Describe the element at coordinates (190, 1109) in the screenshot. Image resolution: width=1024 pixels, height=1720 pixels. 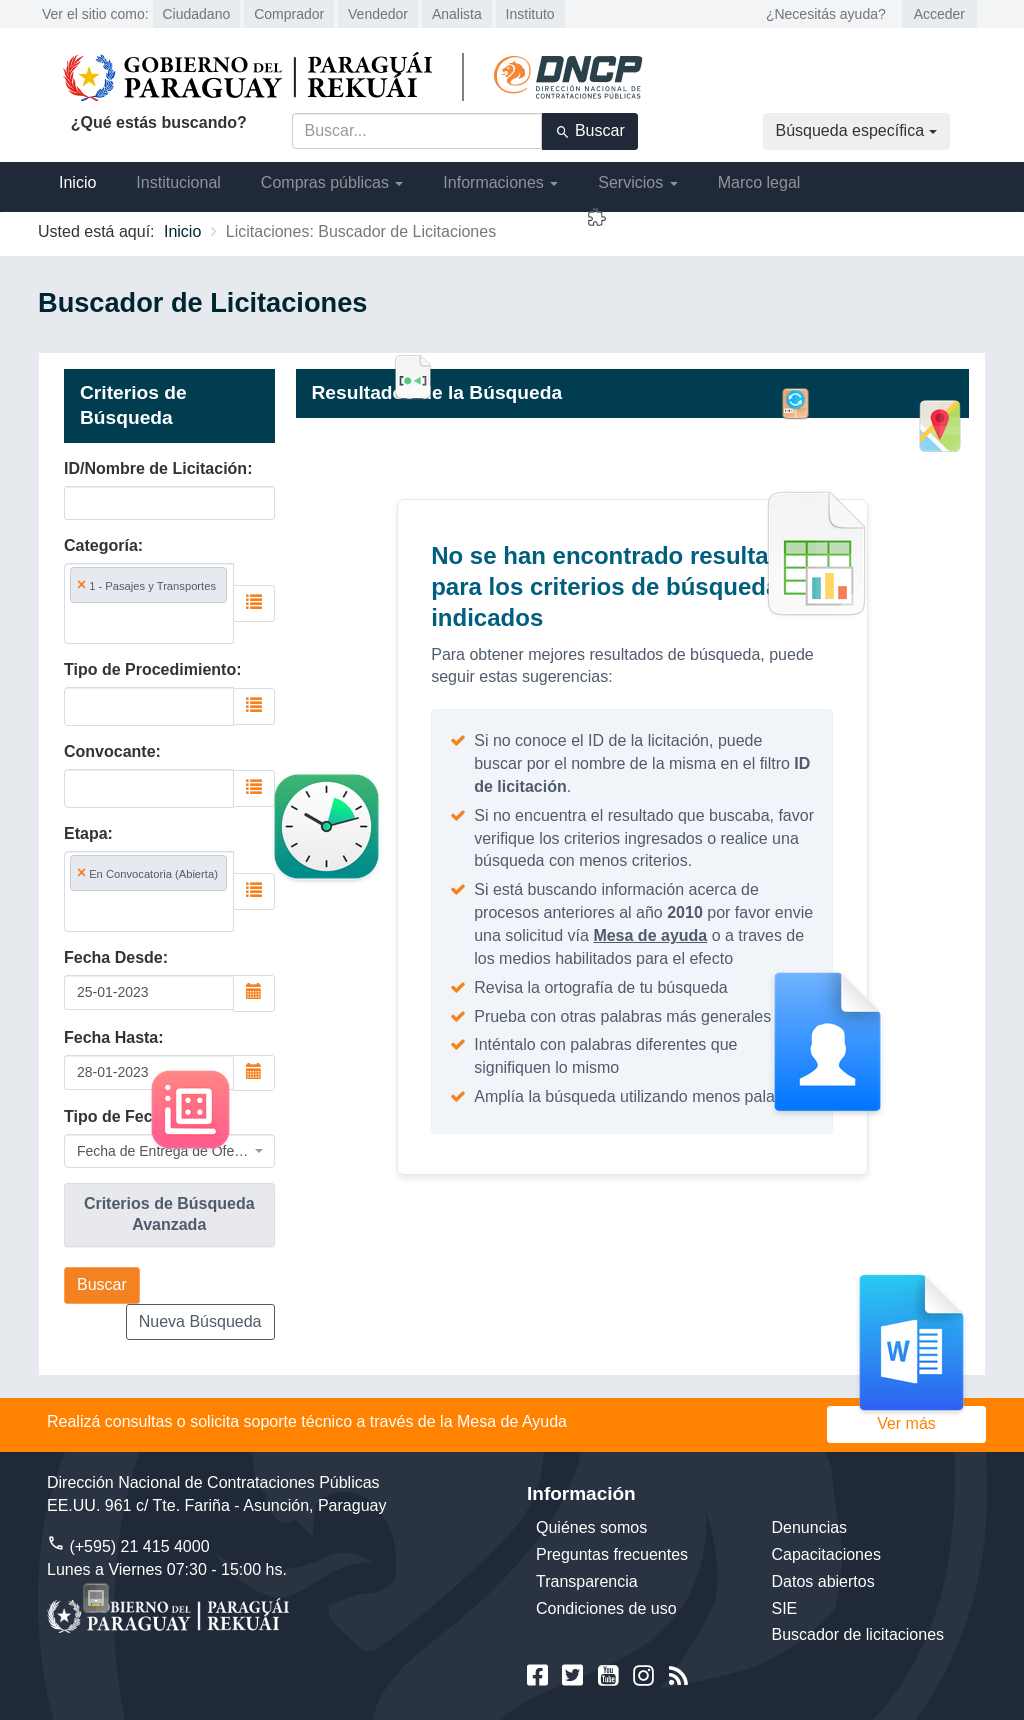
I see `open ludusavi game save backup tool` at that location.